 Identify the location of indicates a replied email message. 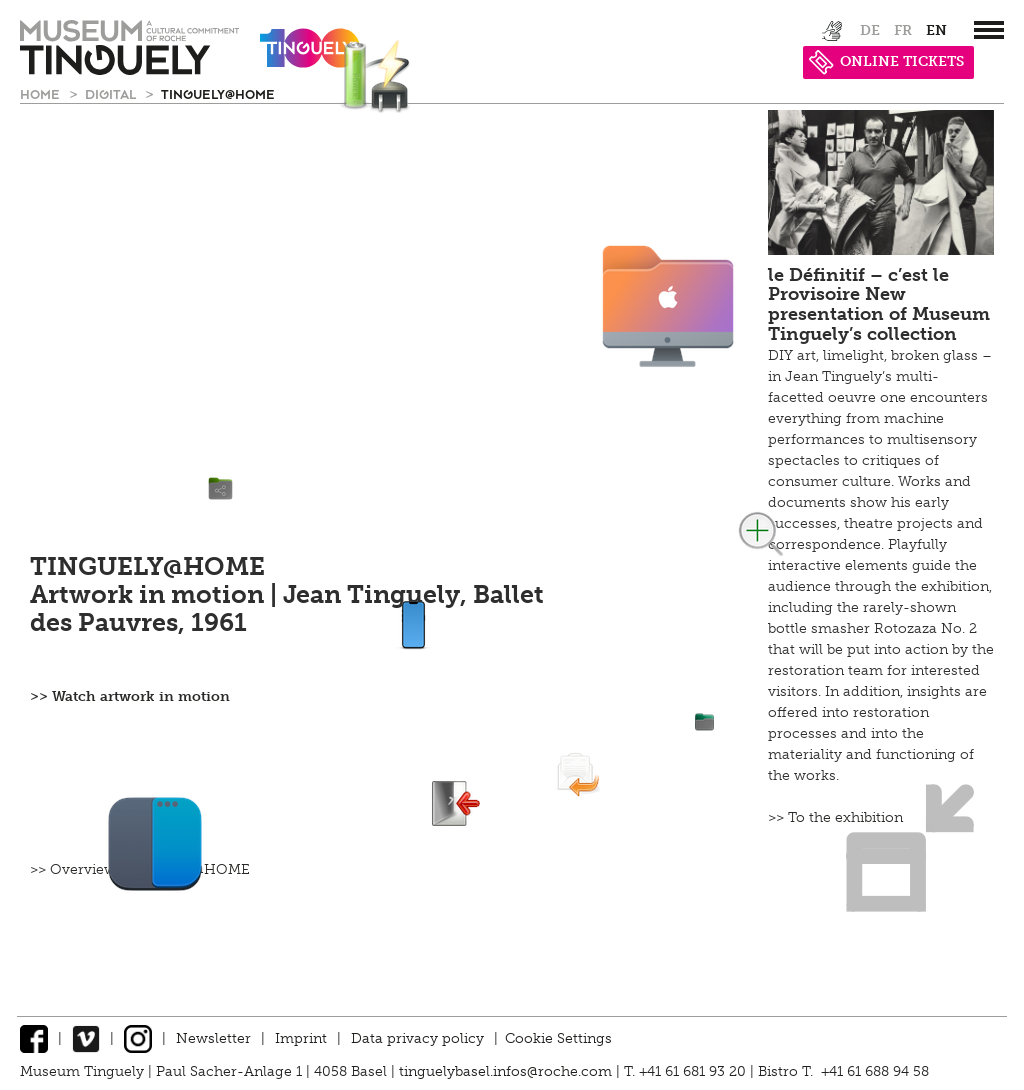
(577, 774).